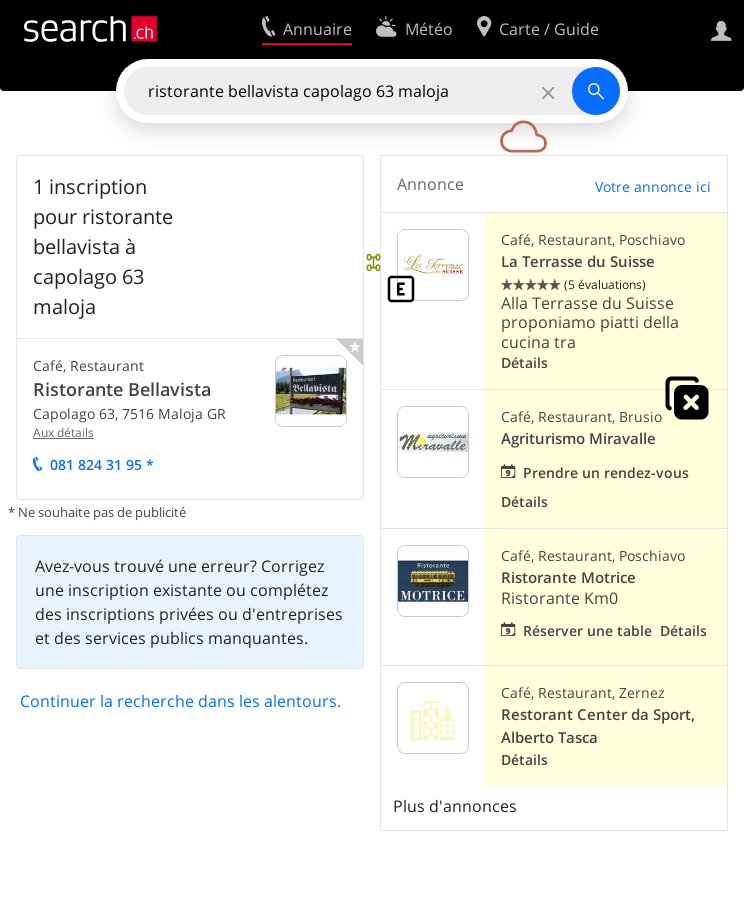  Describe the element at coordinates (523, 136) in the screenshot. I see `access cloud storage` at that location.